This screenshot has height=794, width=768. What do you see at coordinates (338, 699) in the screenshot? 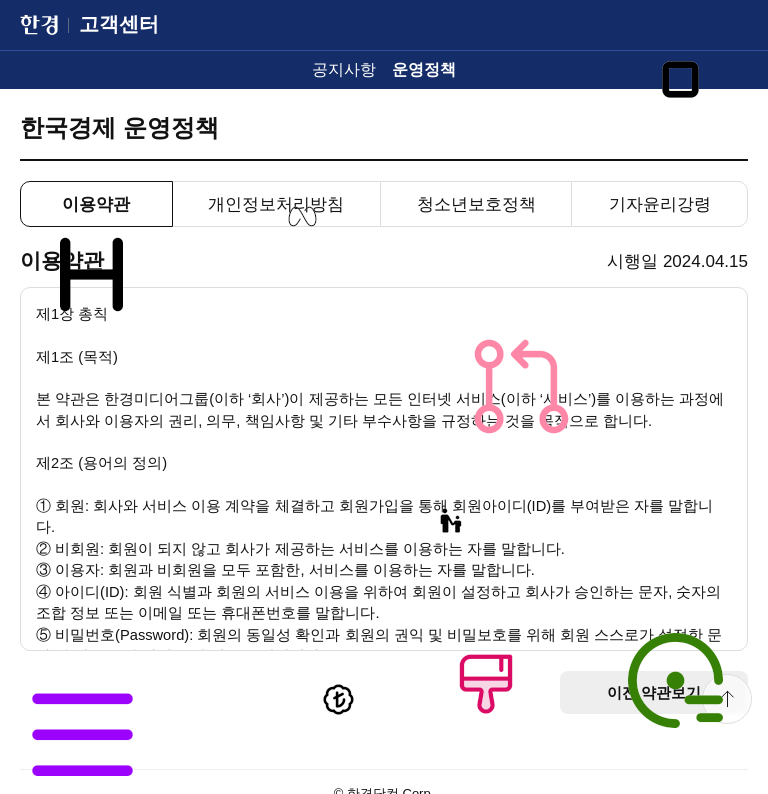
I see `indicates turkish lira currency or payment option` at bounding box center [338, 699].